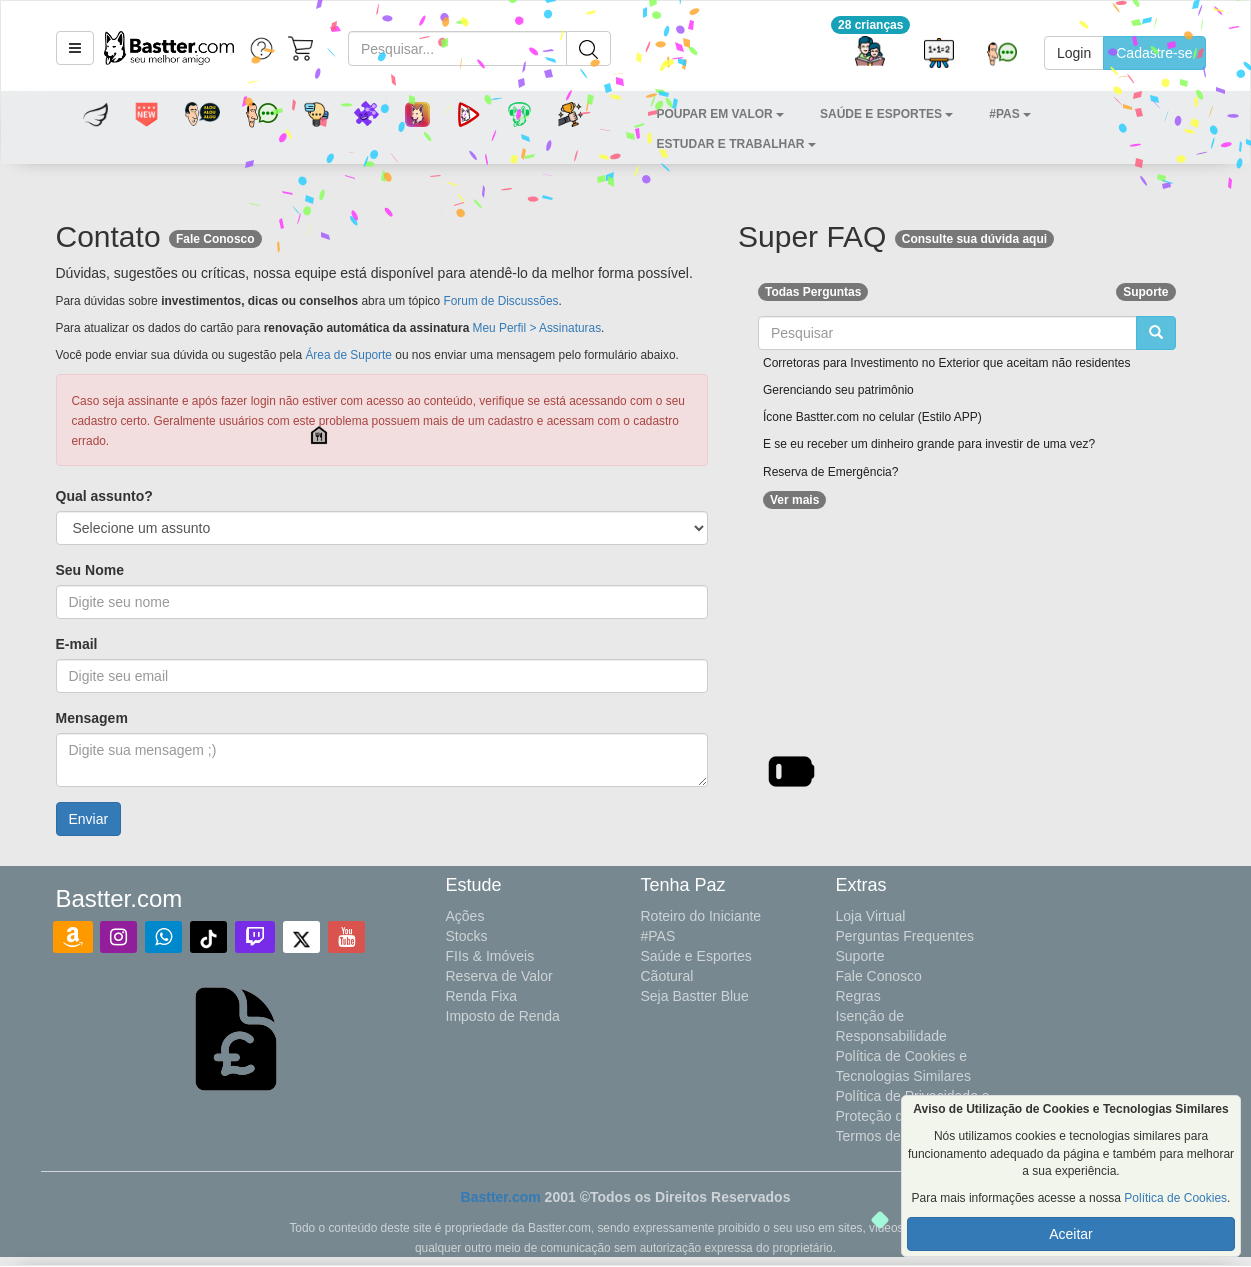  Describe the element at coordinates (236, 1039) in the screenshot. I see `view financial document in pounds` at that location.